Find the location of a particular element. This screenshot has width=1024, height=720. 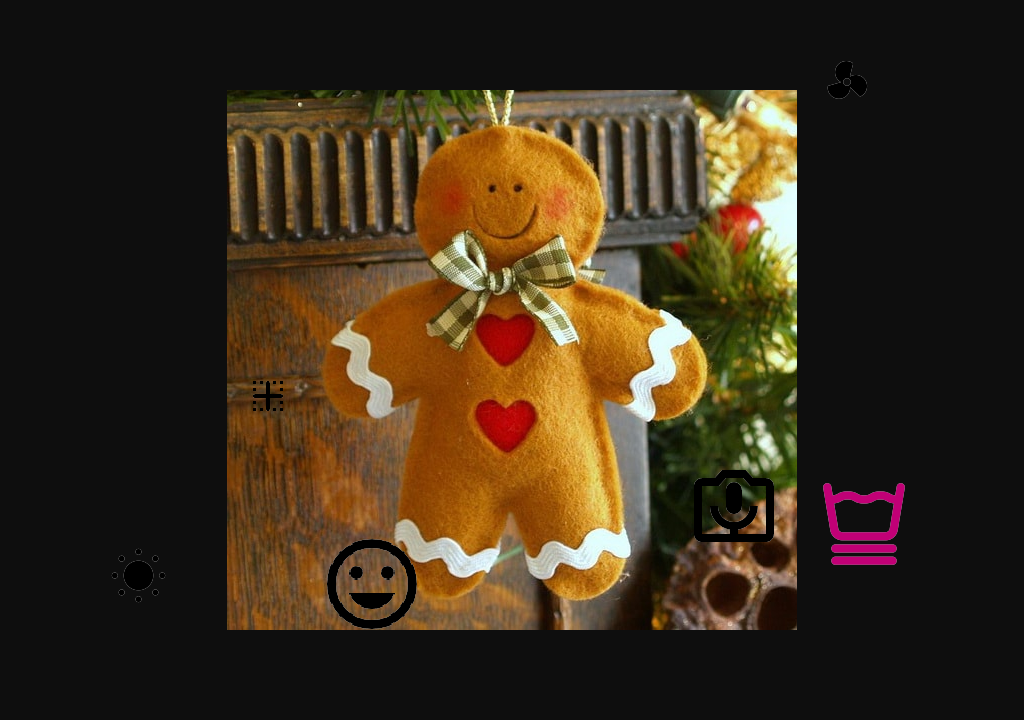

manage camera and microphone permissions is located at coordinates (734, 506).